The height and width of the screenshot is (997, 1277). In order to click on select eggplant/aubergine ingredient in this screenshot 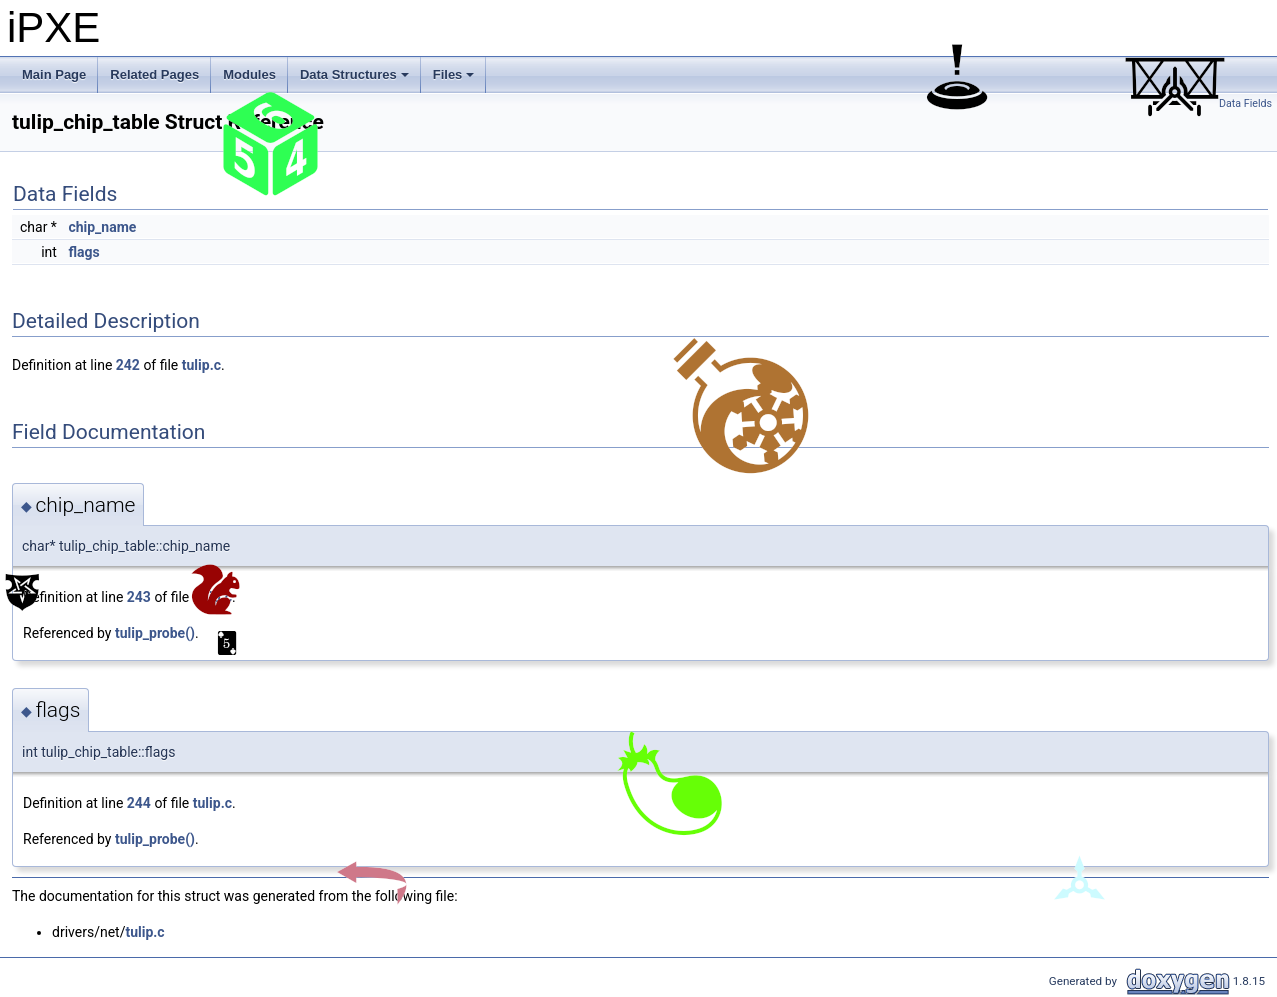, I will do `click(669, 783)`.